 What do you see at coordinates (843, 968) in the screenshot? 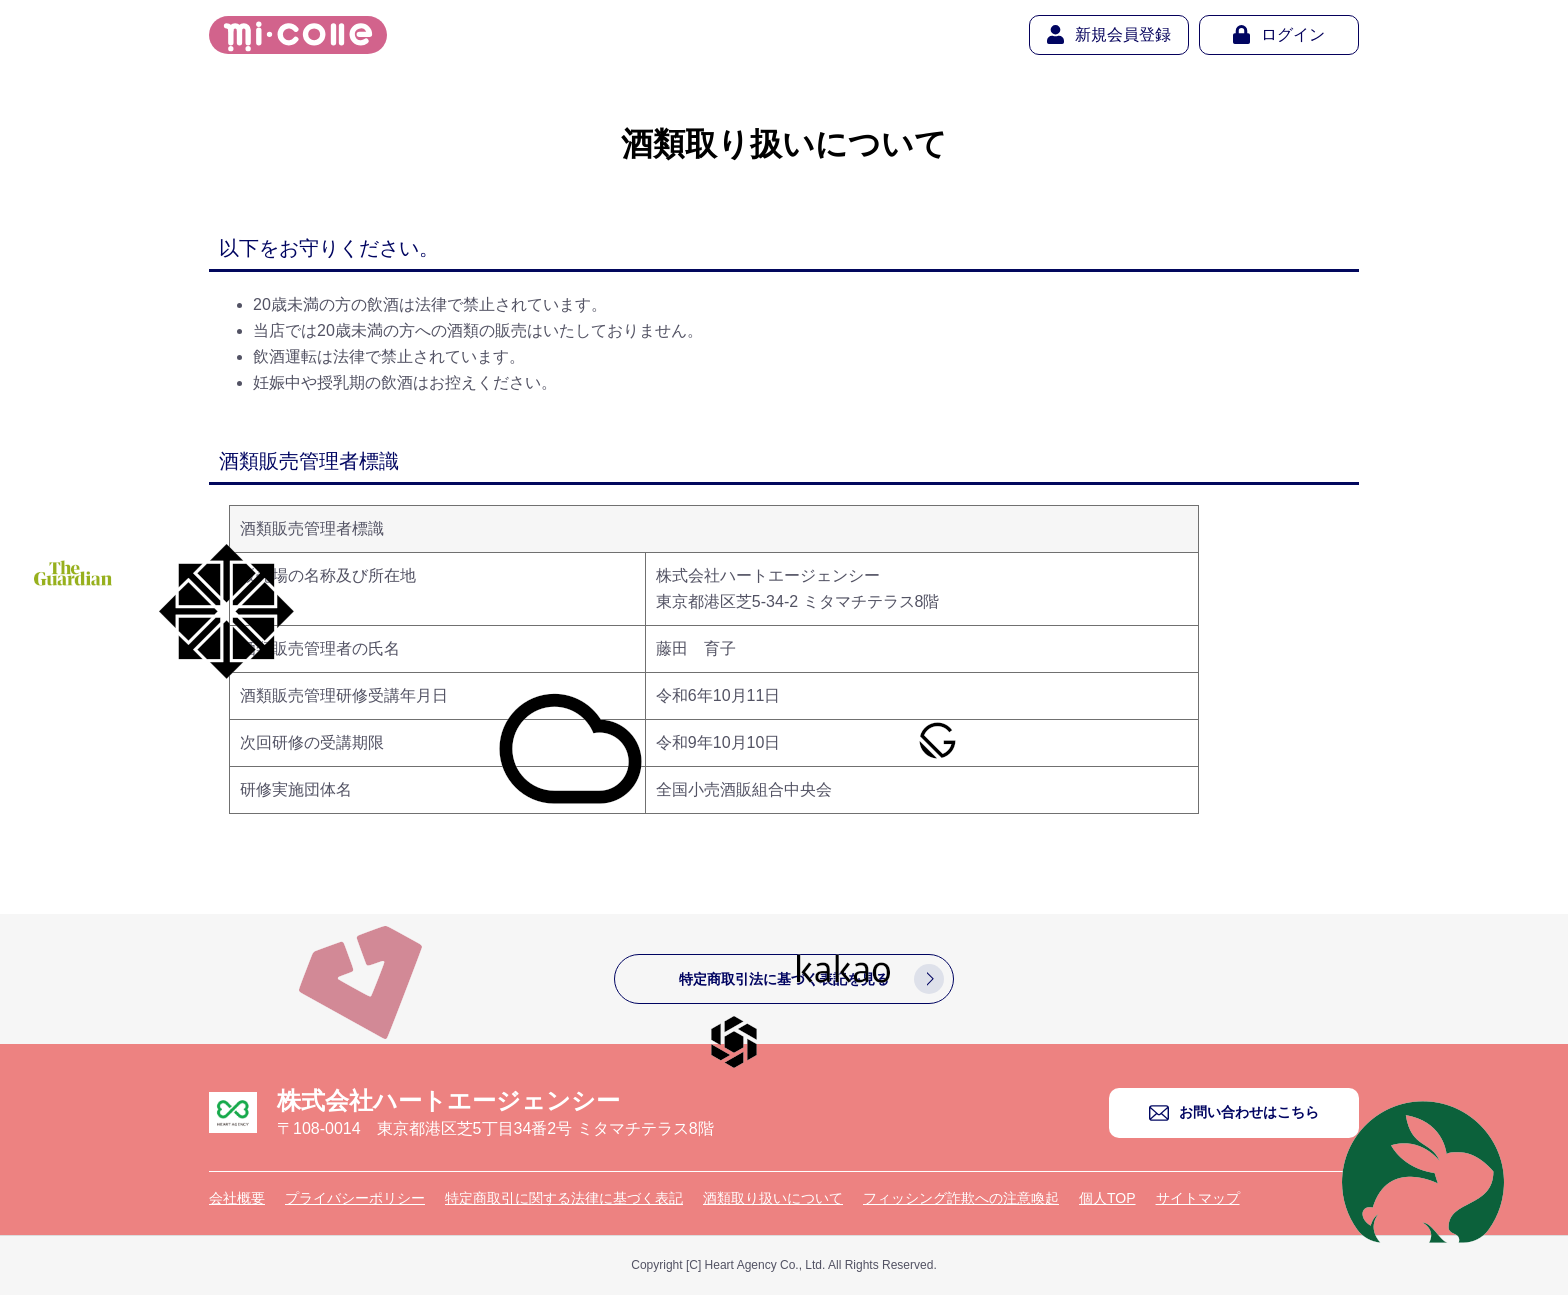
I see `open Kakao messaging app` at bounding box center [843, 968].